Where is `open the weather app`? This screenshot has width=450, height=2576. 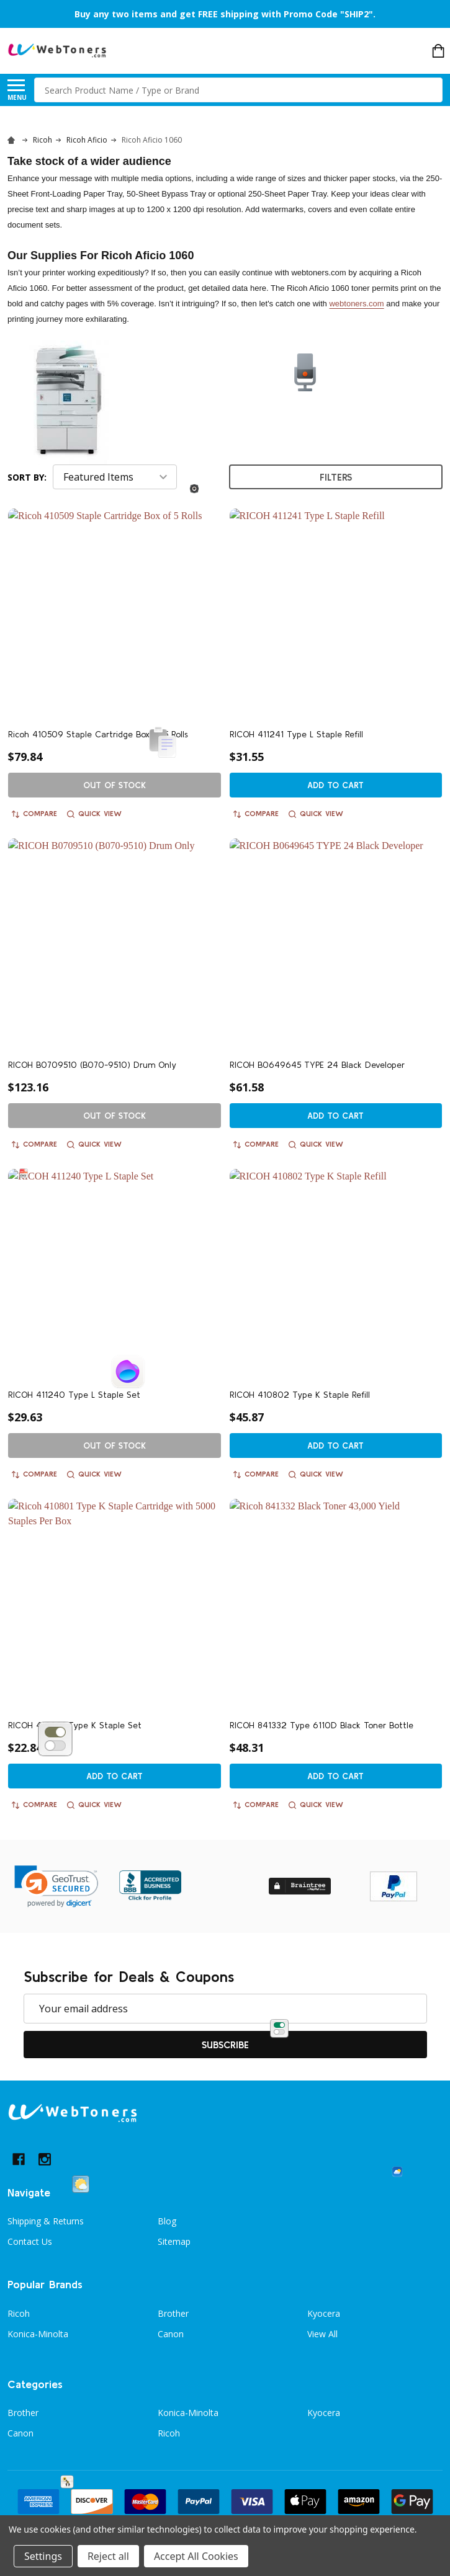 open the weather app is located at coordinates (81, 2184).